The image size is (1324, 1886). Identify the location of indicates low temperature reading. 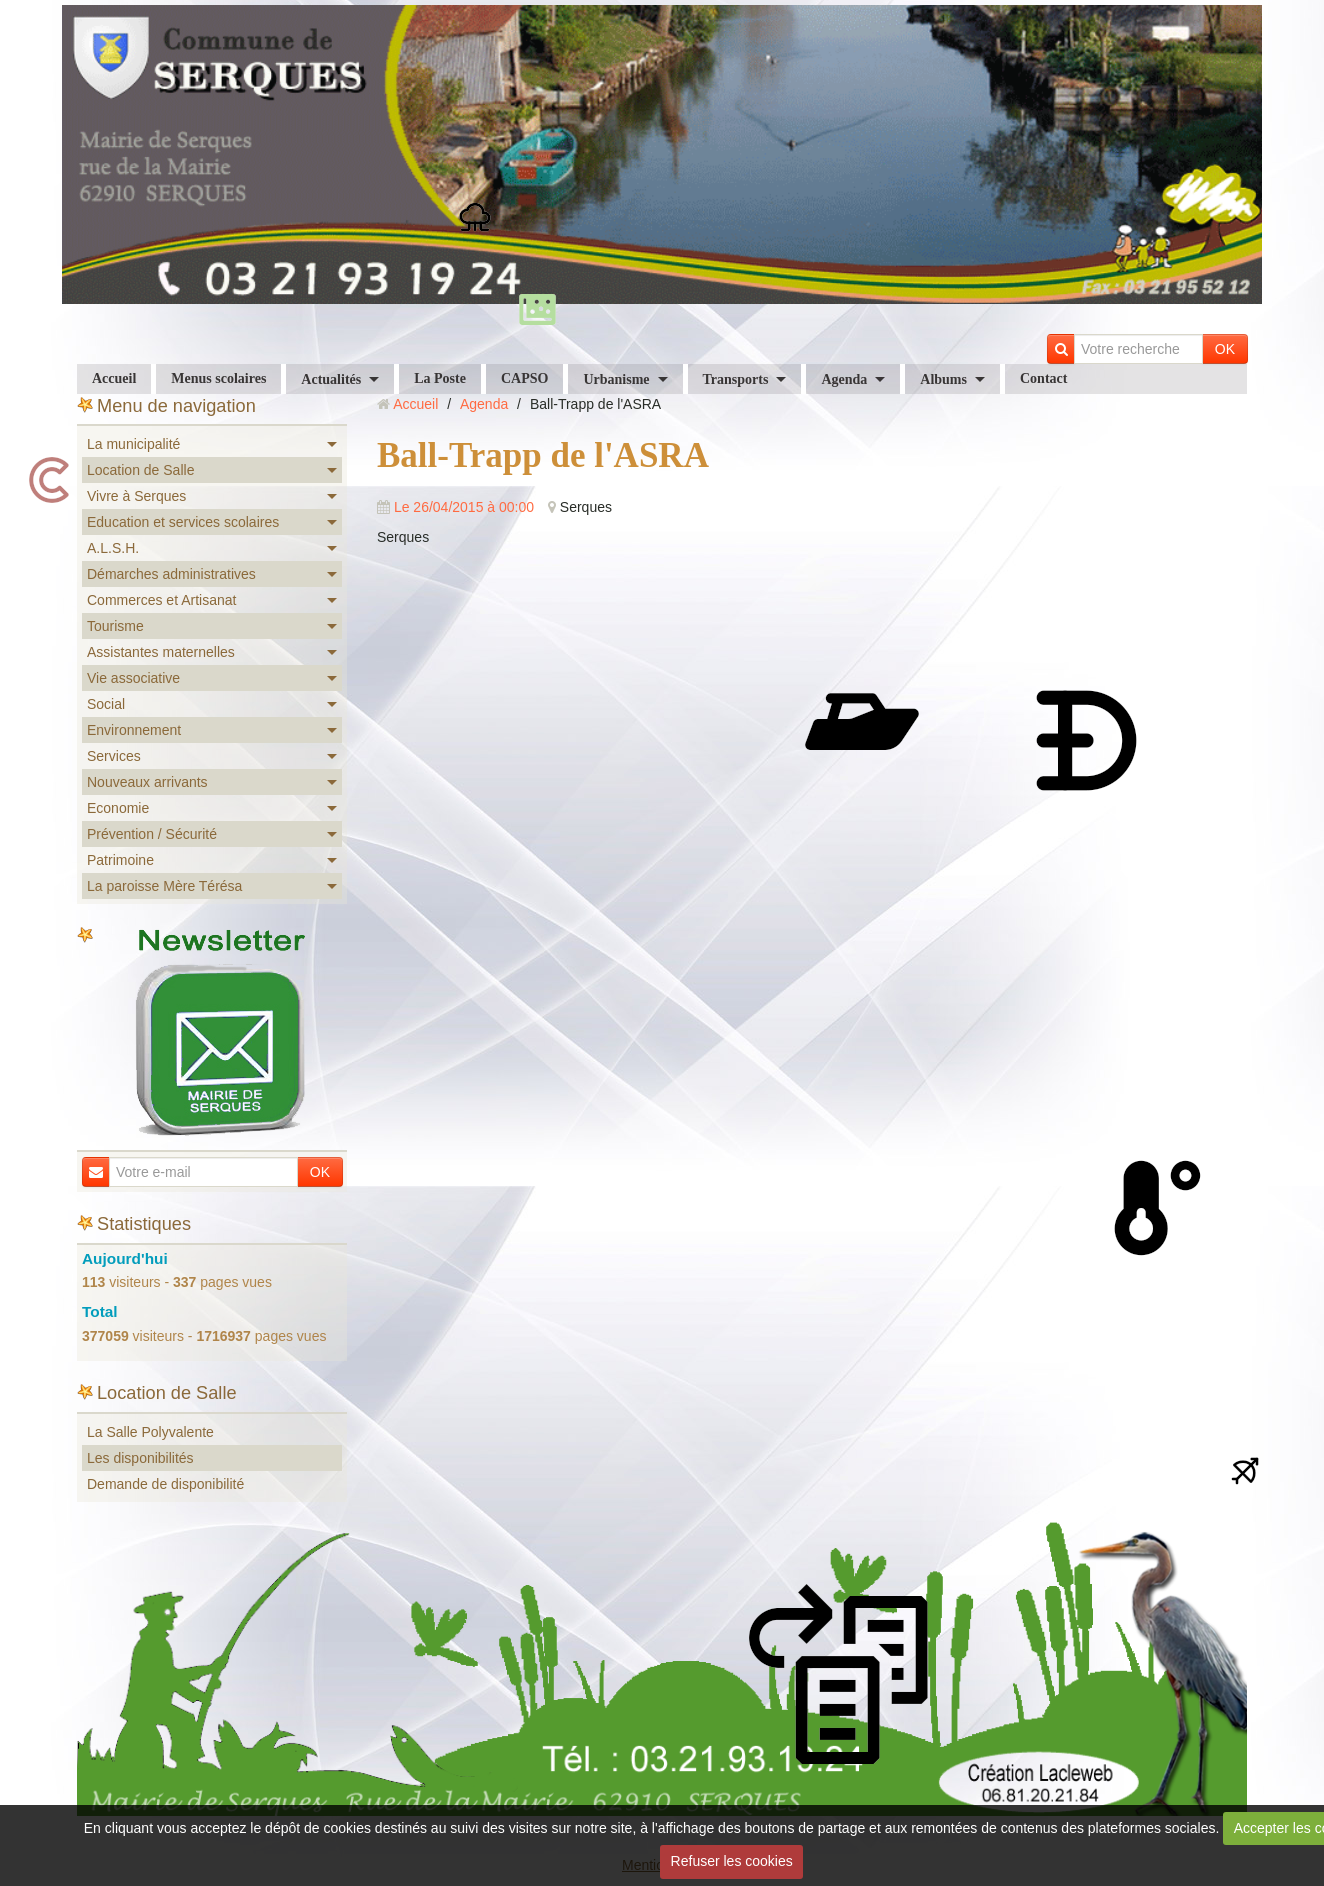
(1153, 1208).